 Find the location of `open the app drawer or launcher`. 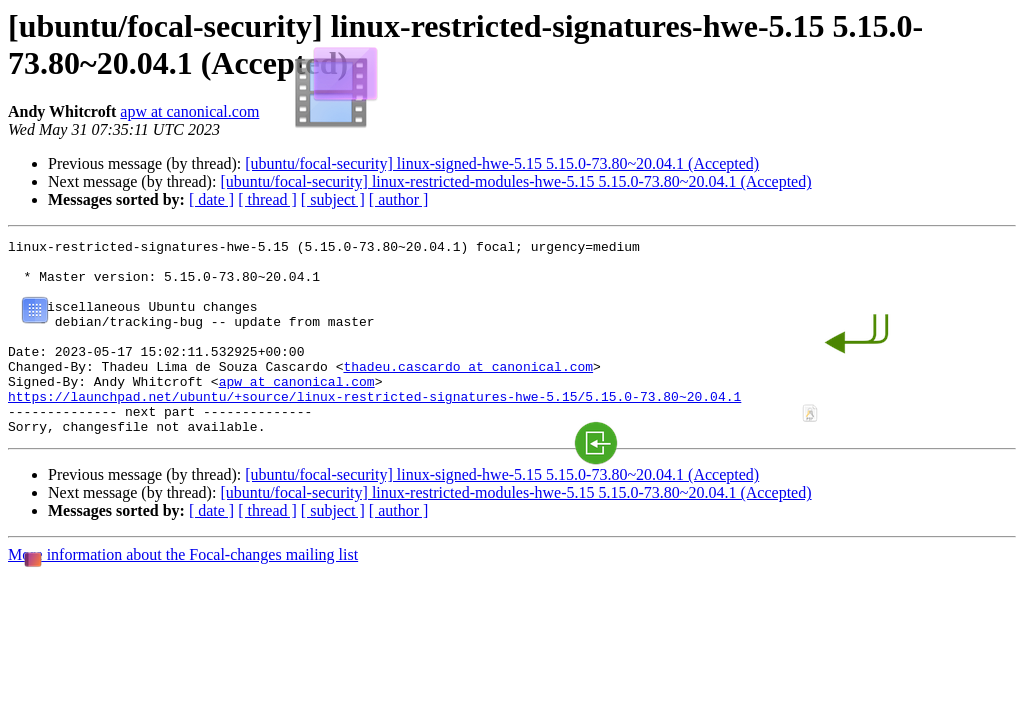

open the app drawer or launcher is located at coordinates (35, 310).